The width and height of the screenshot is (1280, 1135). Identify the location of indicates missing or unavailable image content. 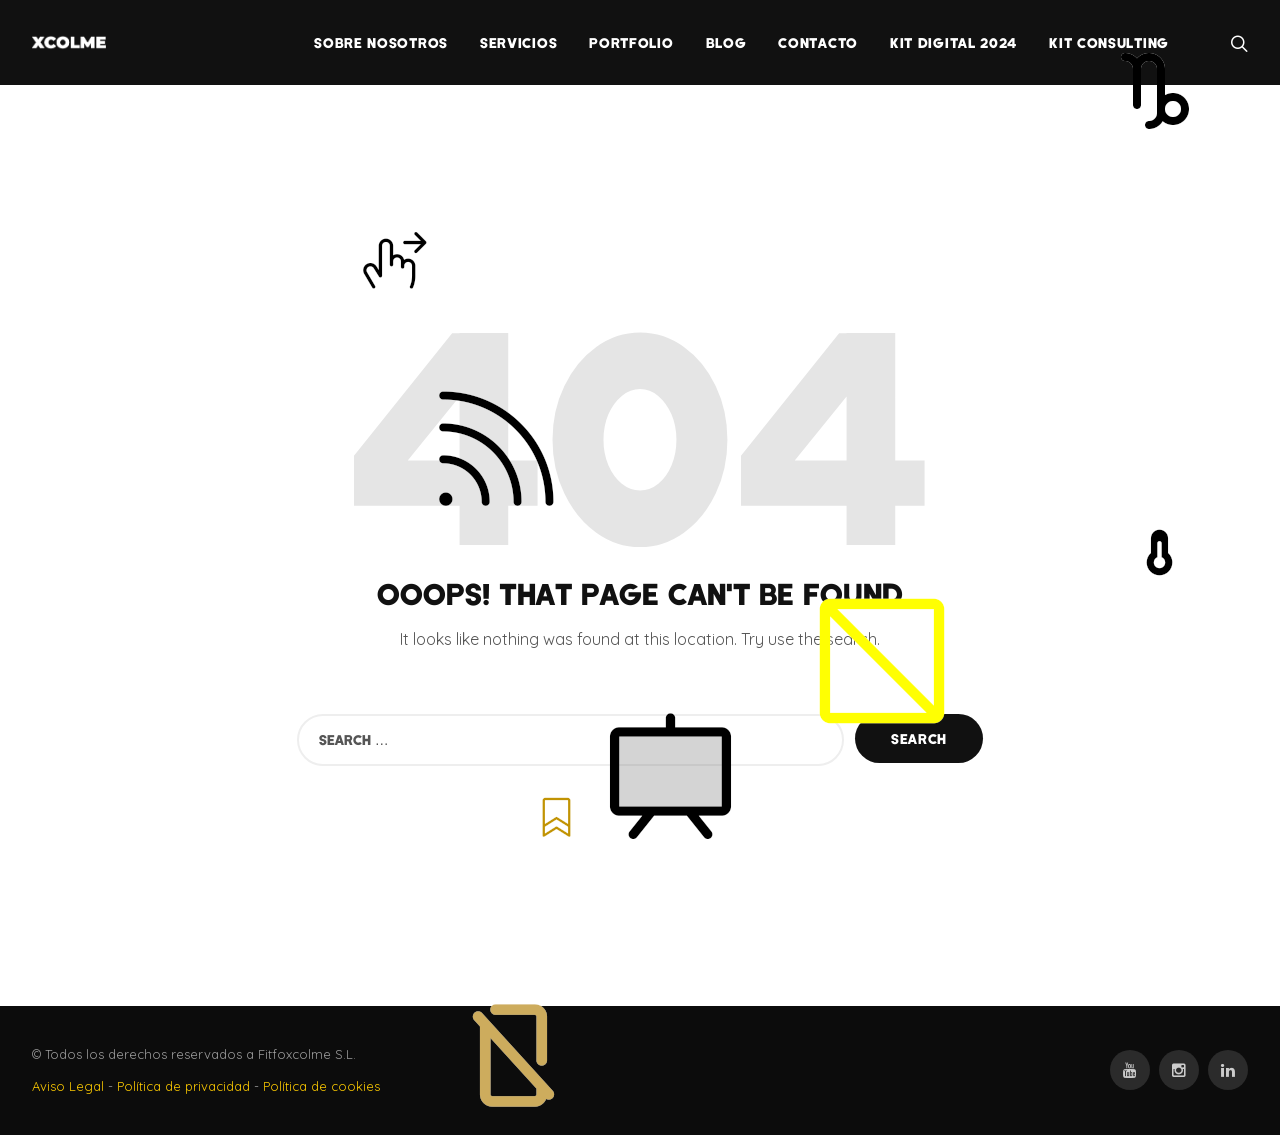
(882, 661).